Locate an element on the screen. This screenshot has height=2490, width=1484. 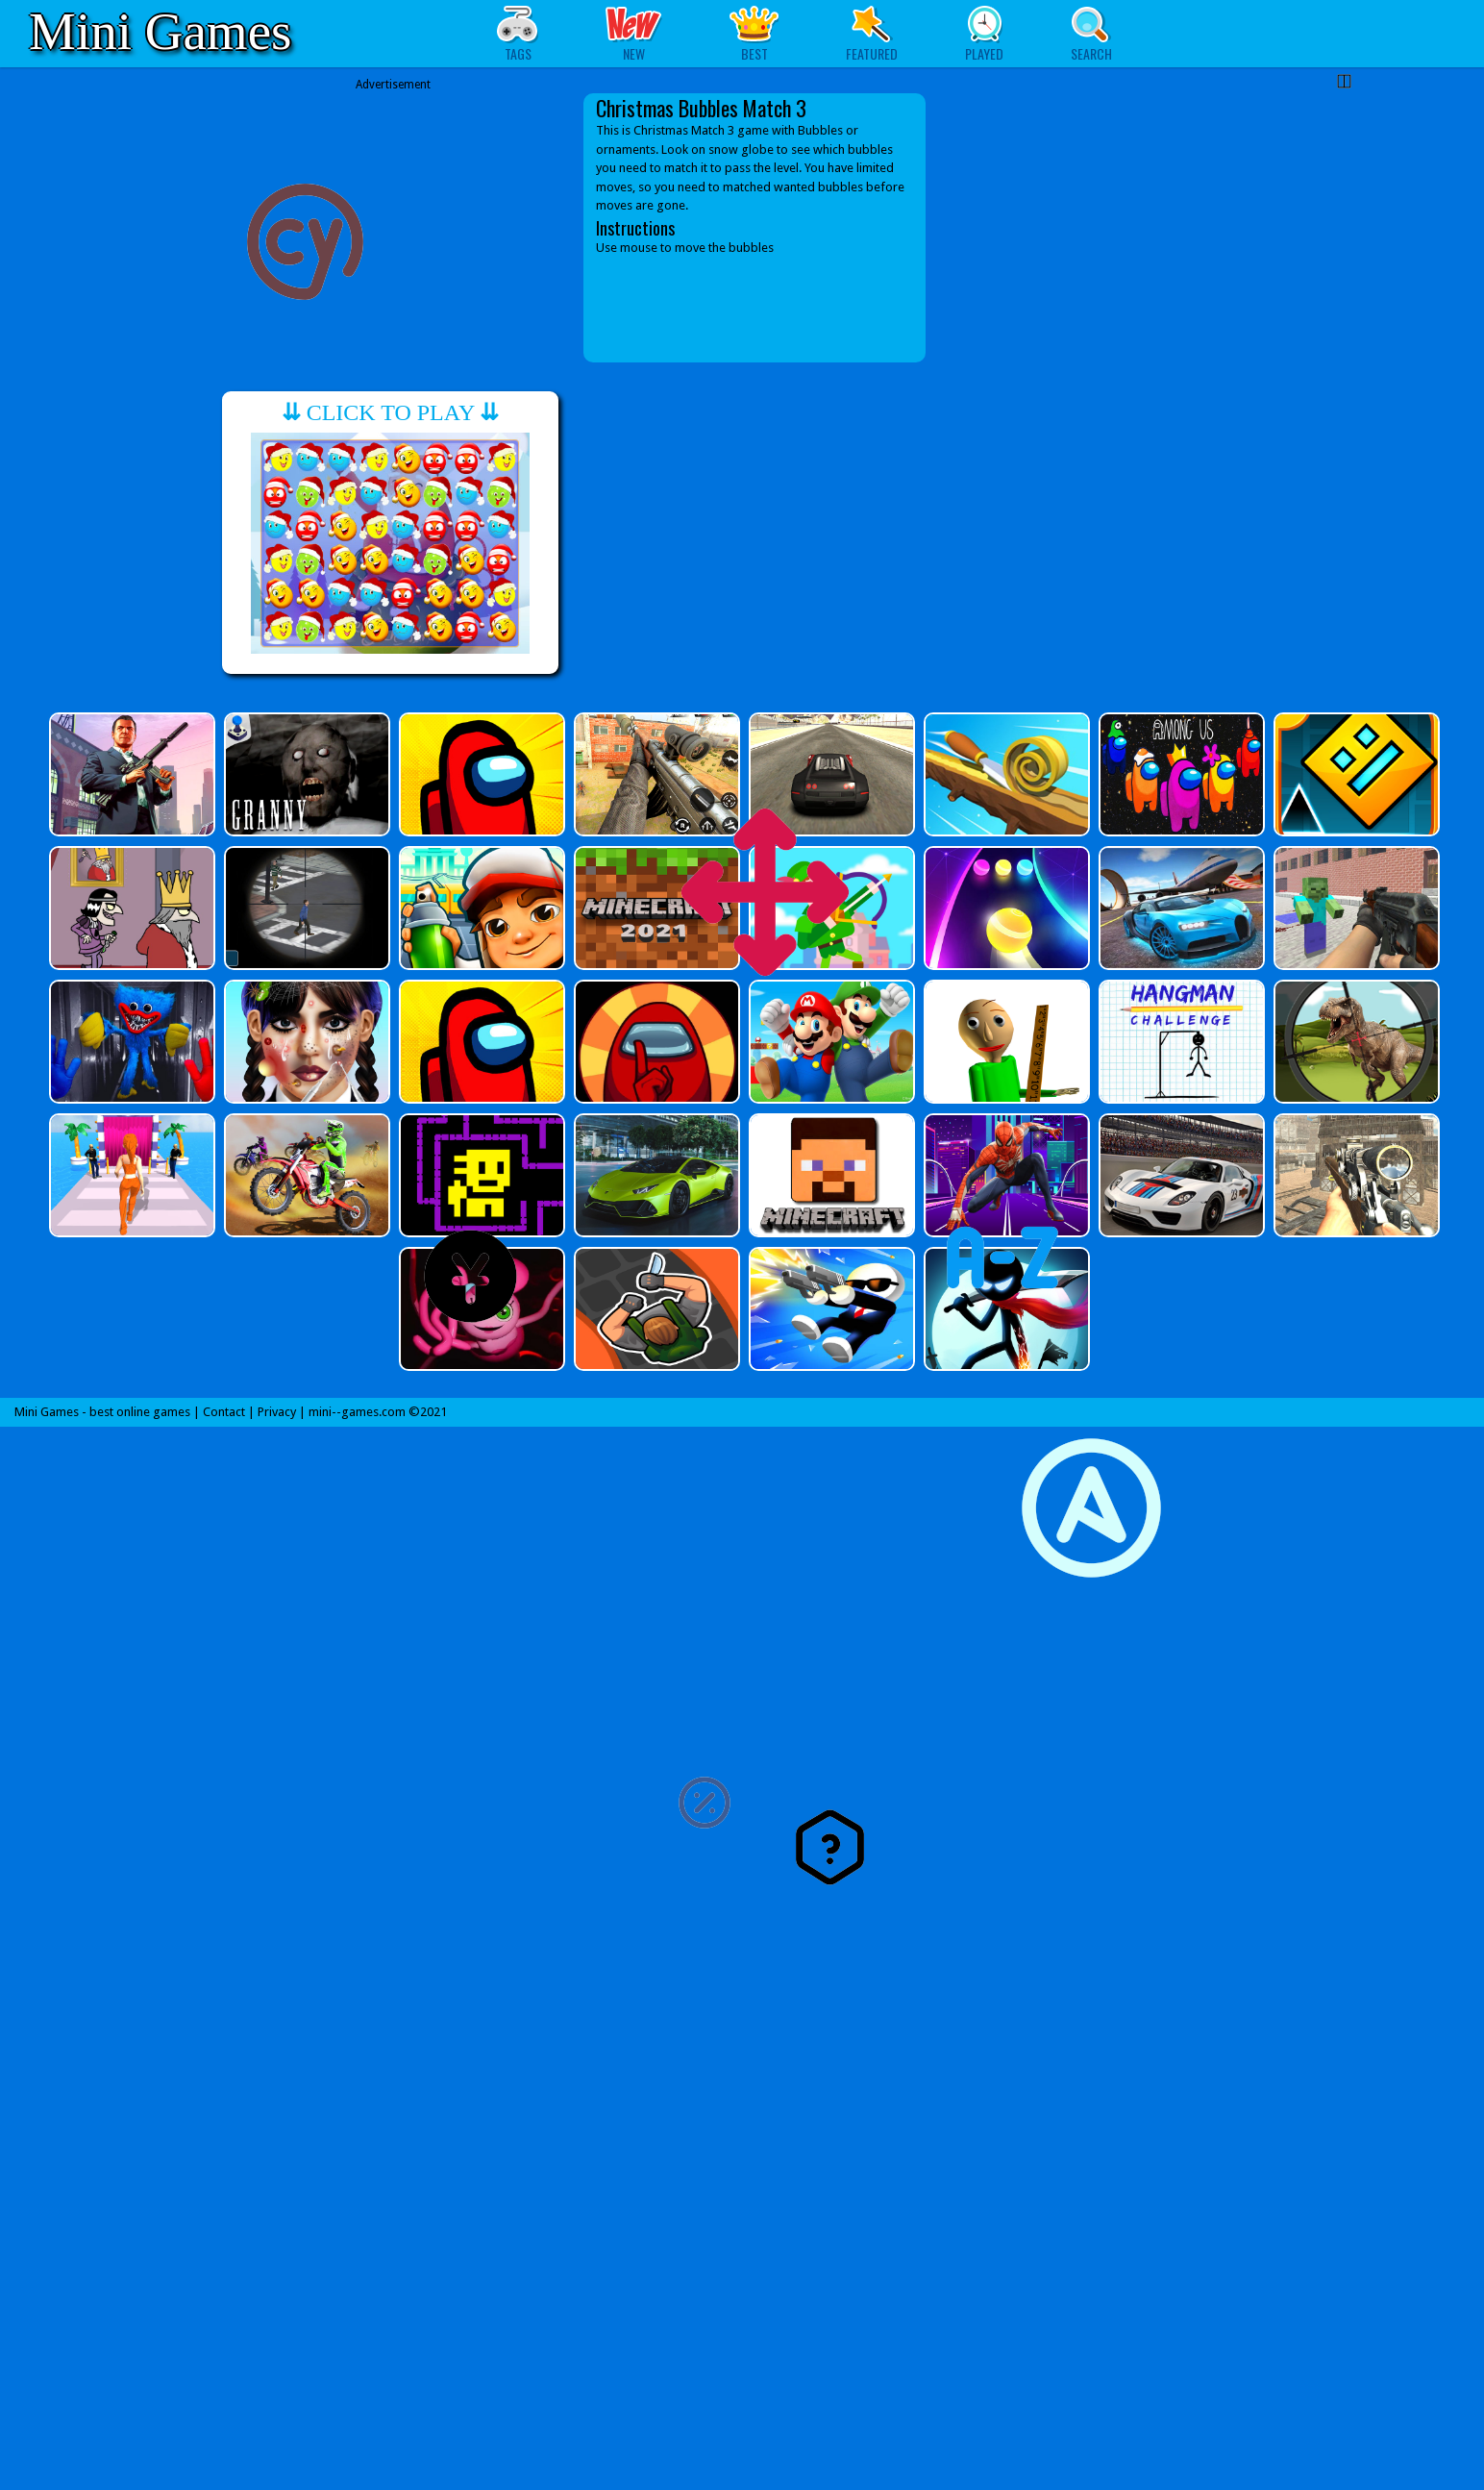
access help or support options is located at coordinates (829, 1847).